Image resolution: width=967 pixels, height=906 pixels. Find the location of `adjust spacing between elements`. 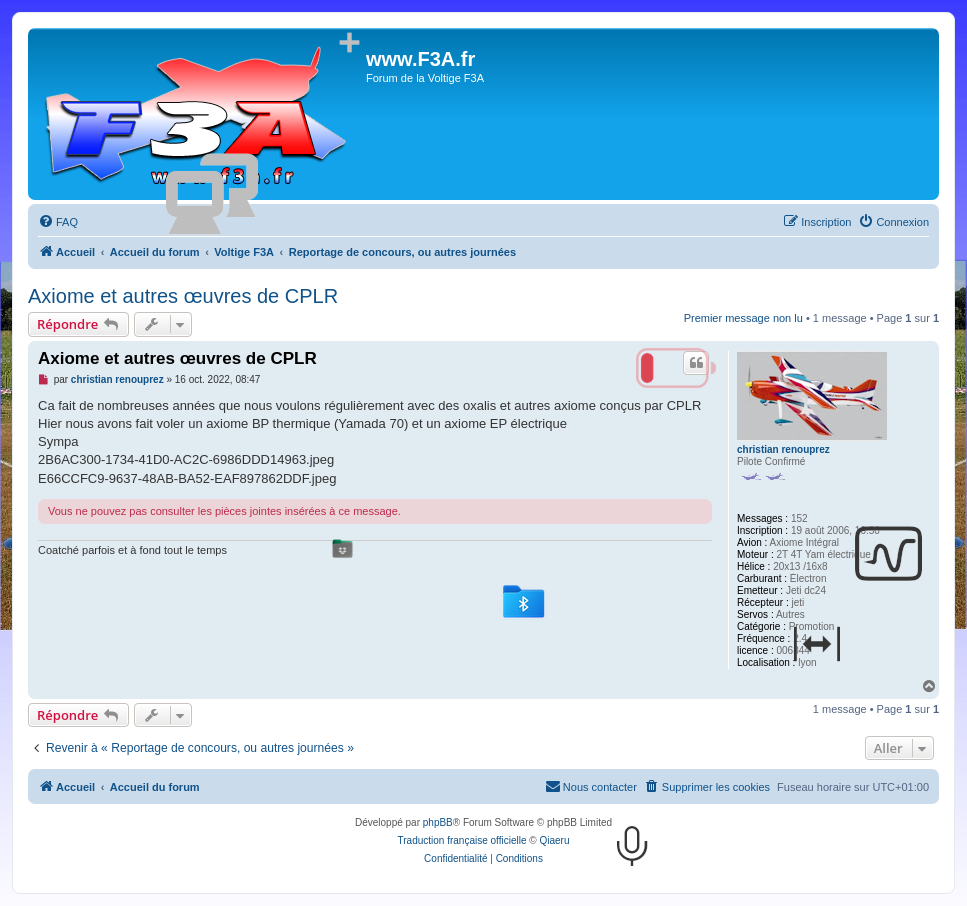

adjust spacing between elements is located at coordinates (817, 644).